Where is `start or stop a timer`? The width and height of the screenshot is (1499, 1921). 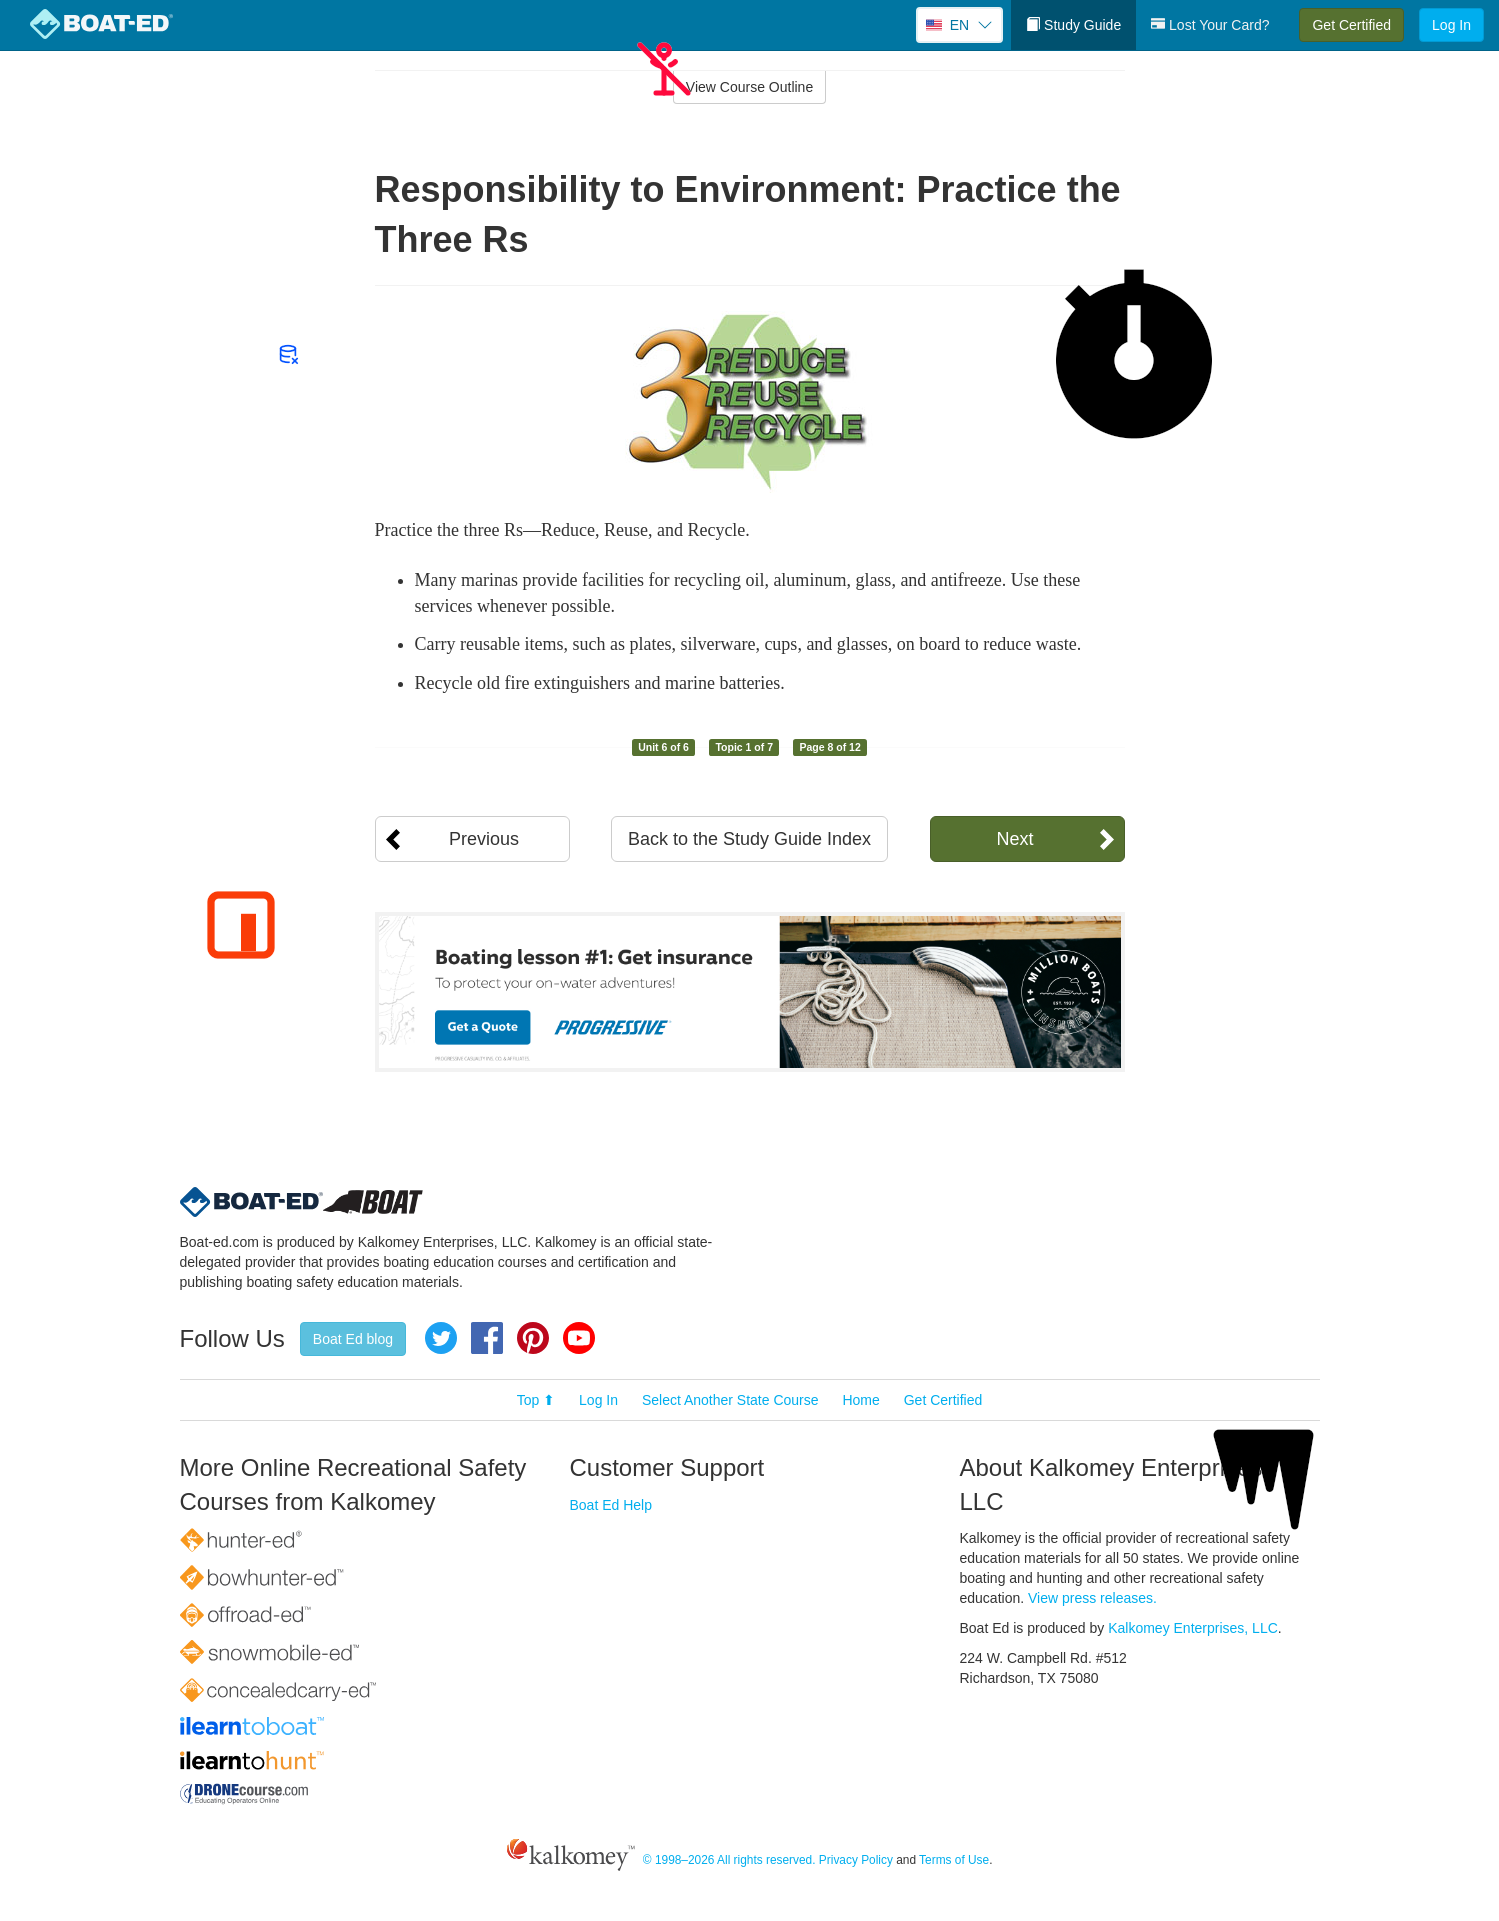
start or stop a timer is located at coordinates (1134, 354).